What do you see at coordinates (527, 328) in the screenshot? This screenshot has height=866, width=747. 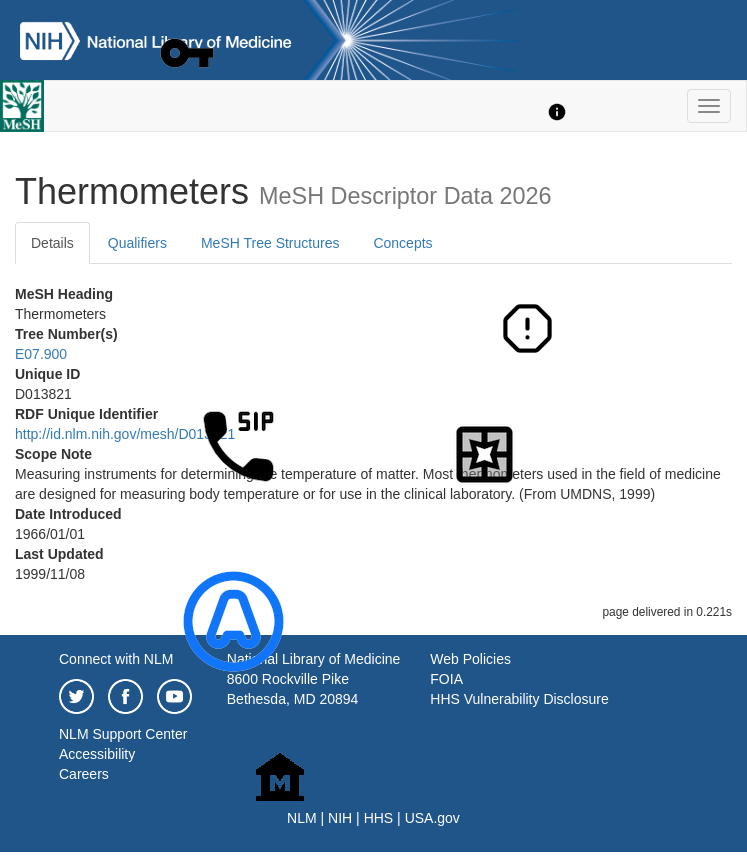 I see `indicates a critical warning or error state` at bounding box center [527, 328].